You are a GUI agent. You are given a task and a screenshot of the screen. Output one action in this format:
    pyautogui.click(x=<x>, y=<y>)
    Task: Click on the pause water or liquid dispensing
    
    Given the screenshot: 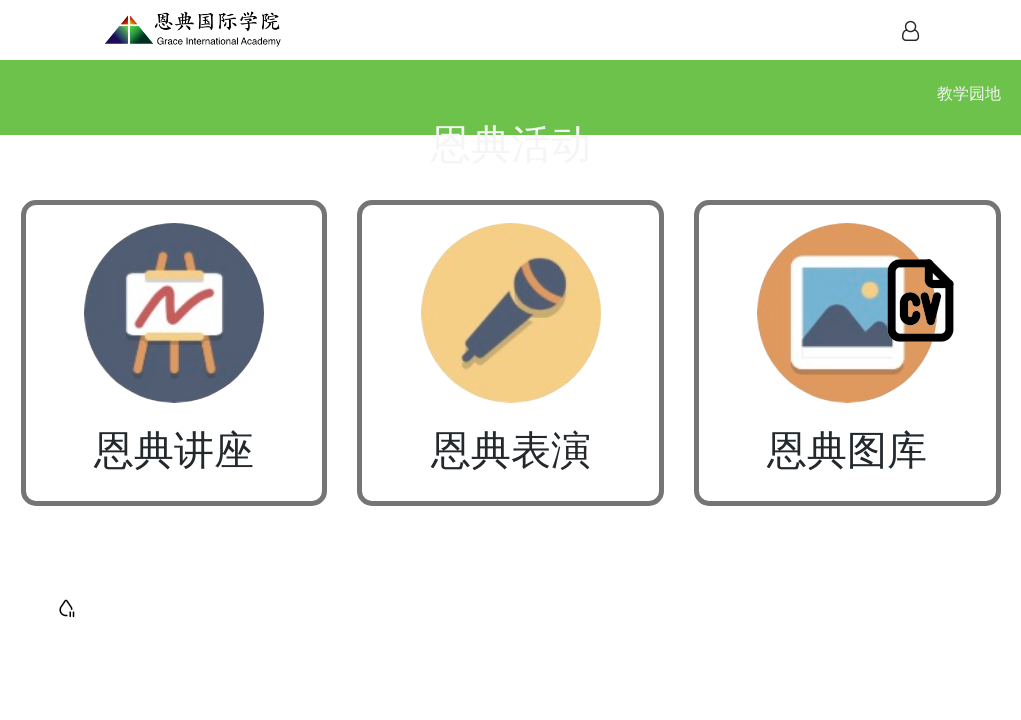 What is the action you would take?
    pyautogui.click(x=66, y=608)
    